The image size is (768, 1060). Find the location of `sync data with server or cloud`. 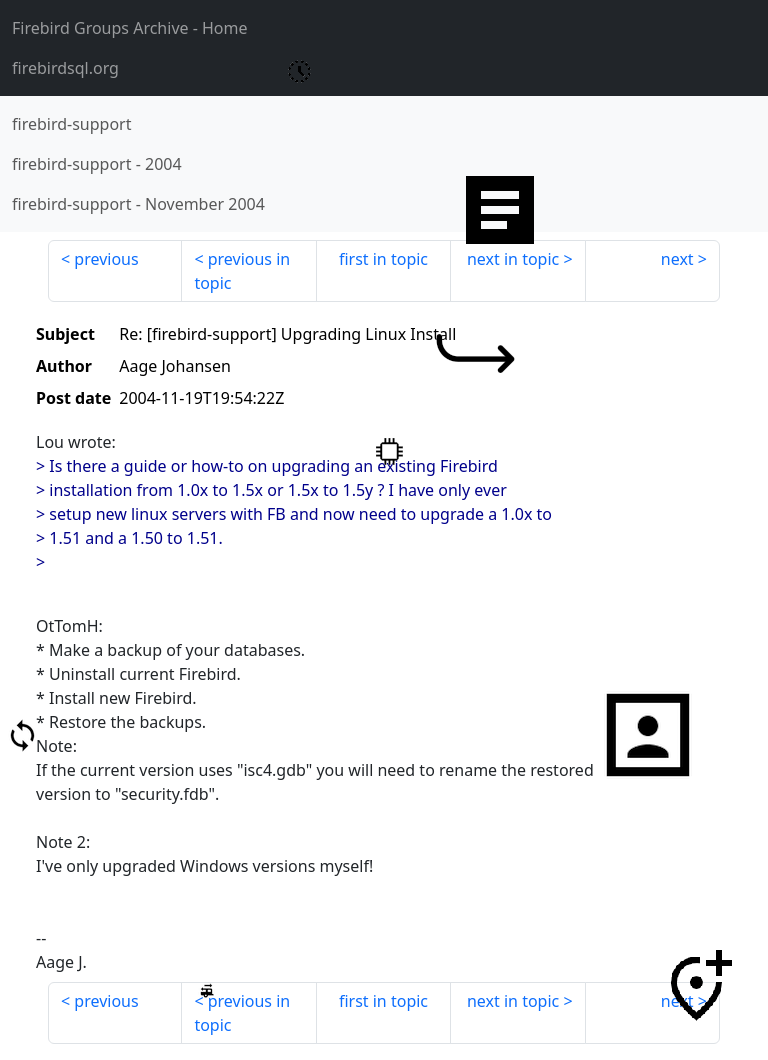

sync data with server or cloud is located at coordinates (22, 735).